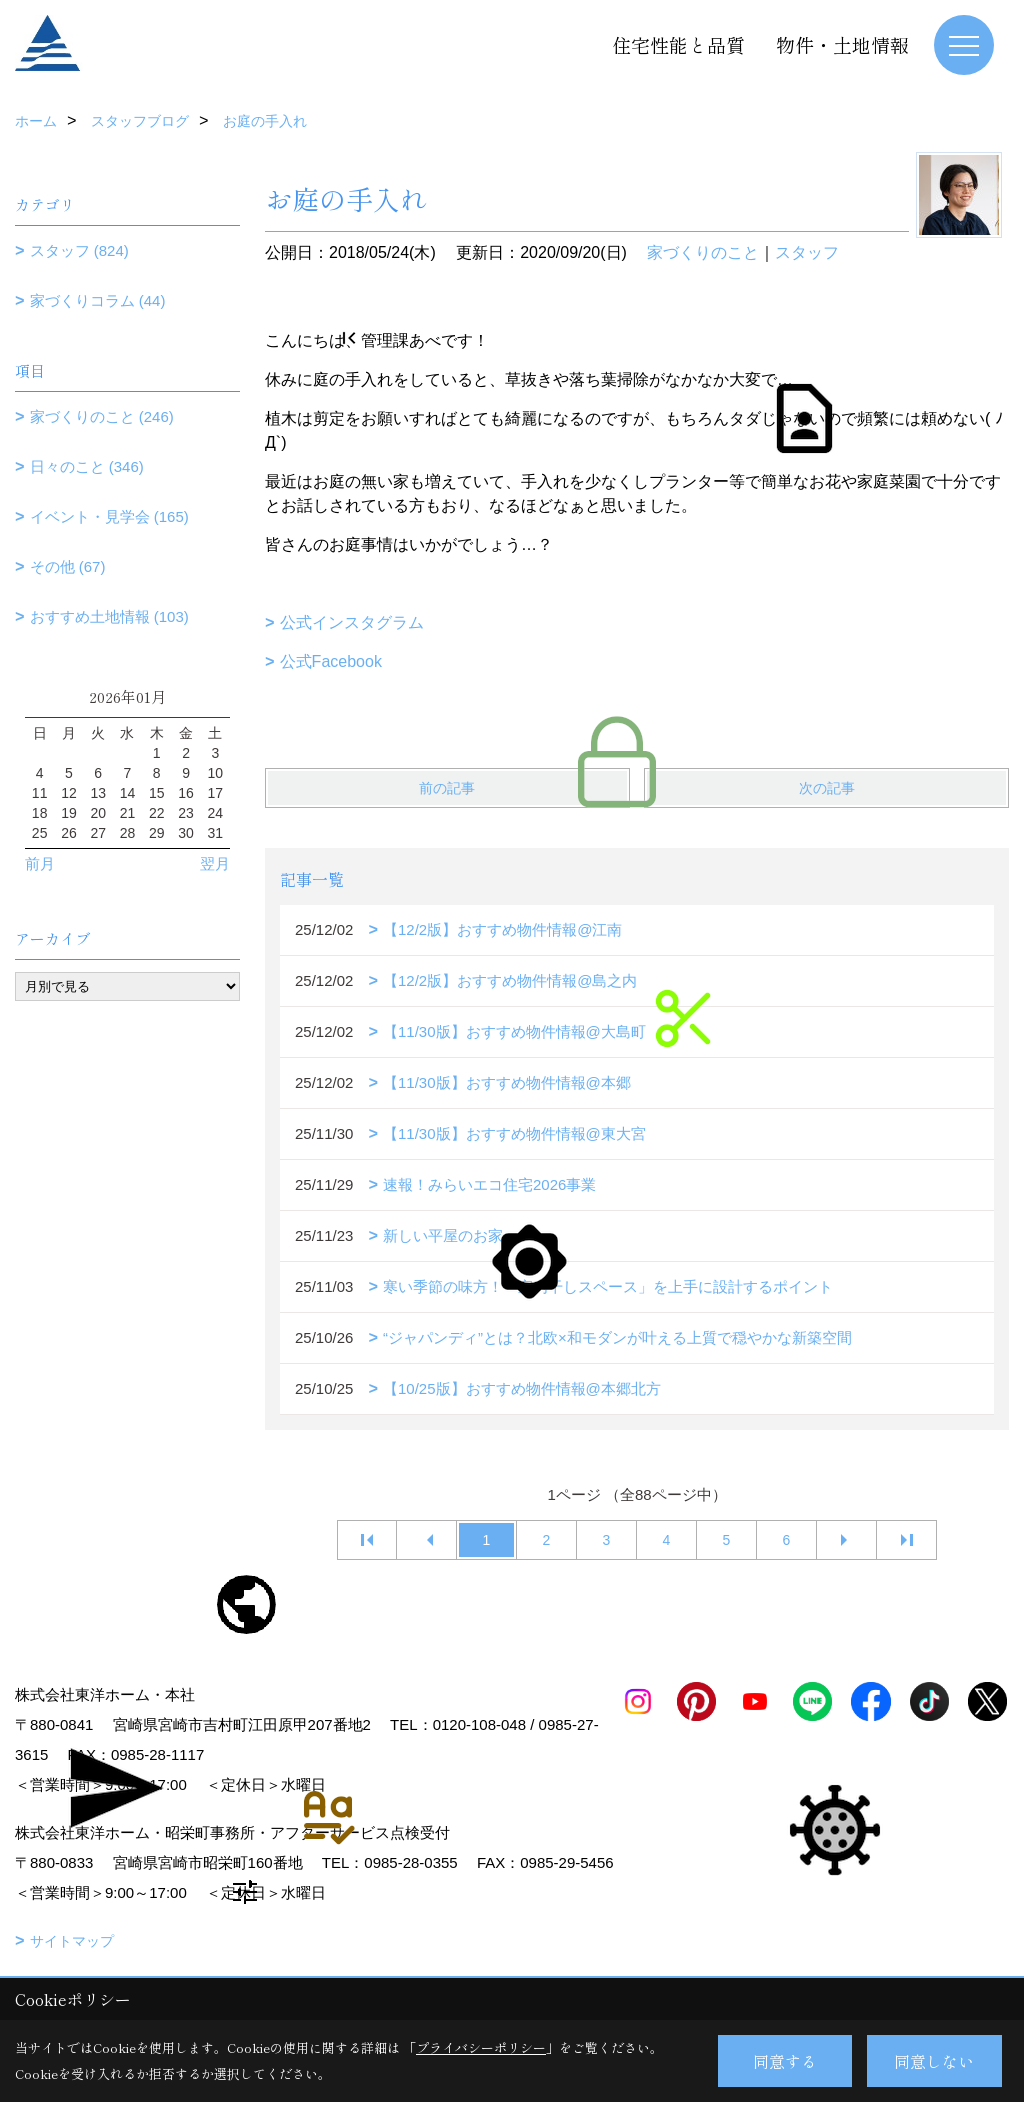 This screenshot has width=1024, height=2102. Describe the element at coordinates (684, 1018) in the screenshot. I see `cut selected content` at that location.